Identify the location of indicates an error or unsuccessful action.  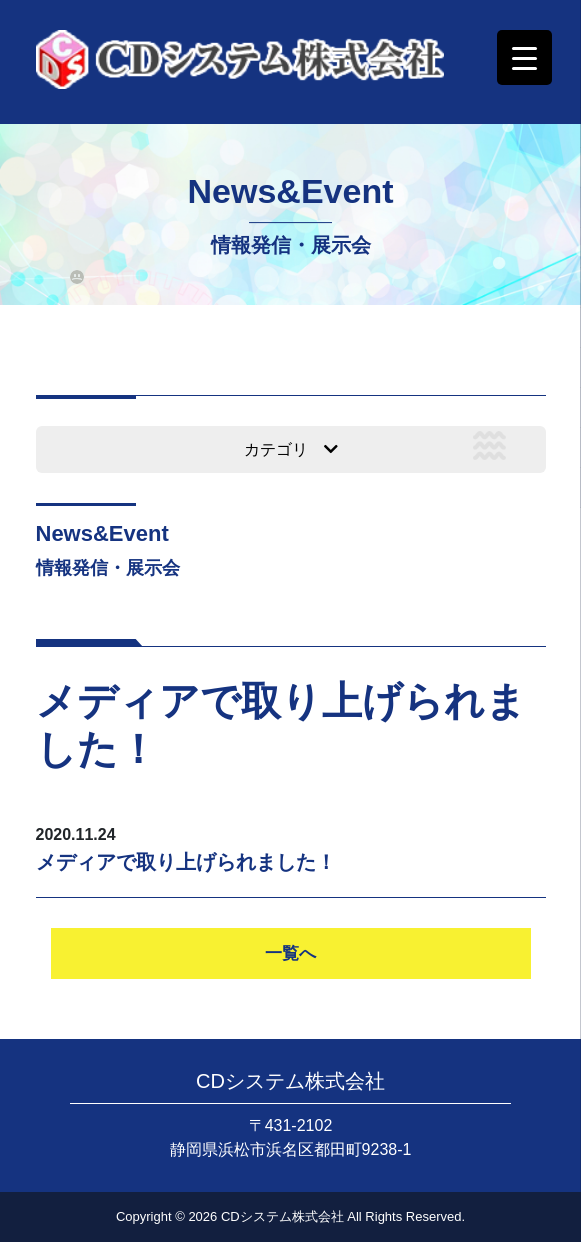
(77, 277).